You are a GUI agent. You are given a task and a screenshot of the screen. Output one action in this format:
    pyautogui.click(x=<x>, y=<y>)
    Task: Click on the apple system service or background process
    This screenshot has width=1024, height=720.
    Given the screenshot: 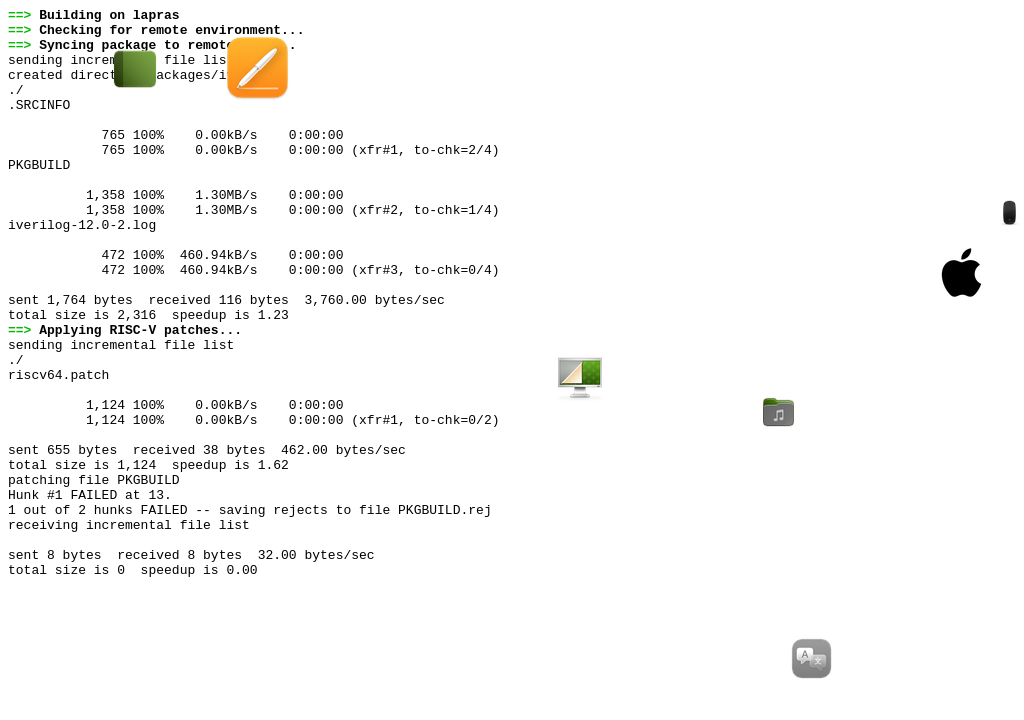 What is the action you would take?
    pyautogui.click(x=961, y=274)
    